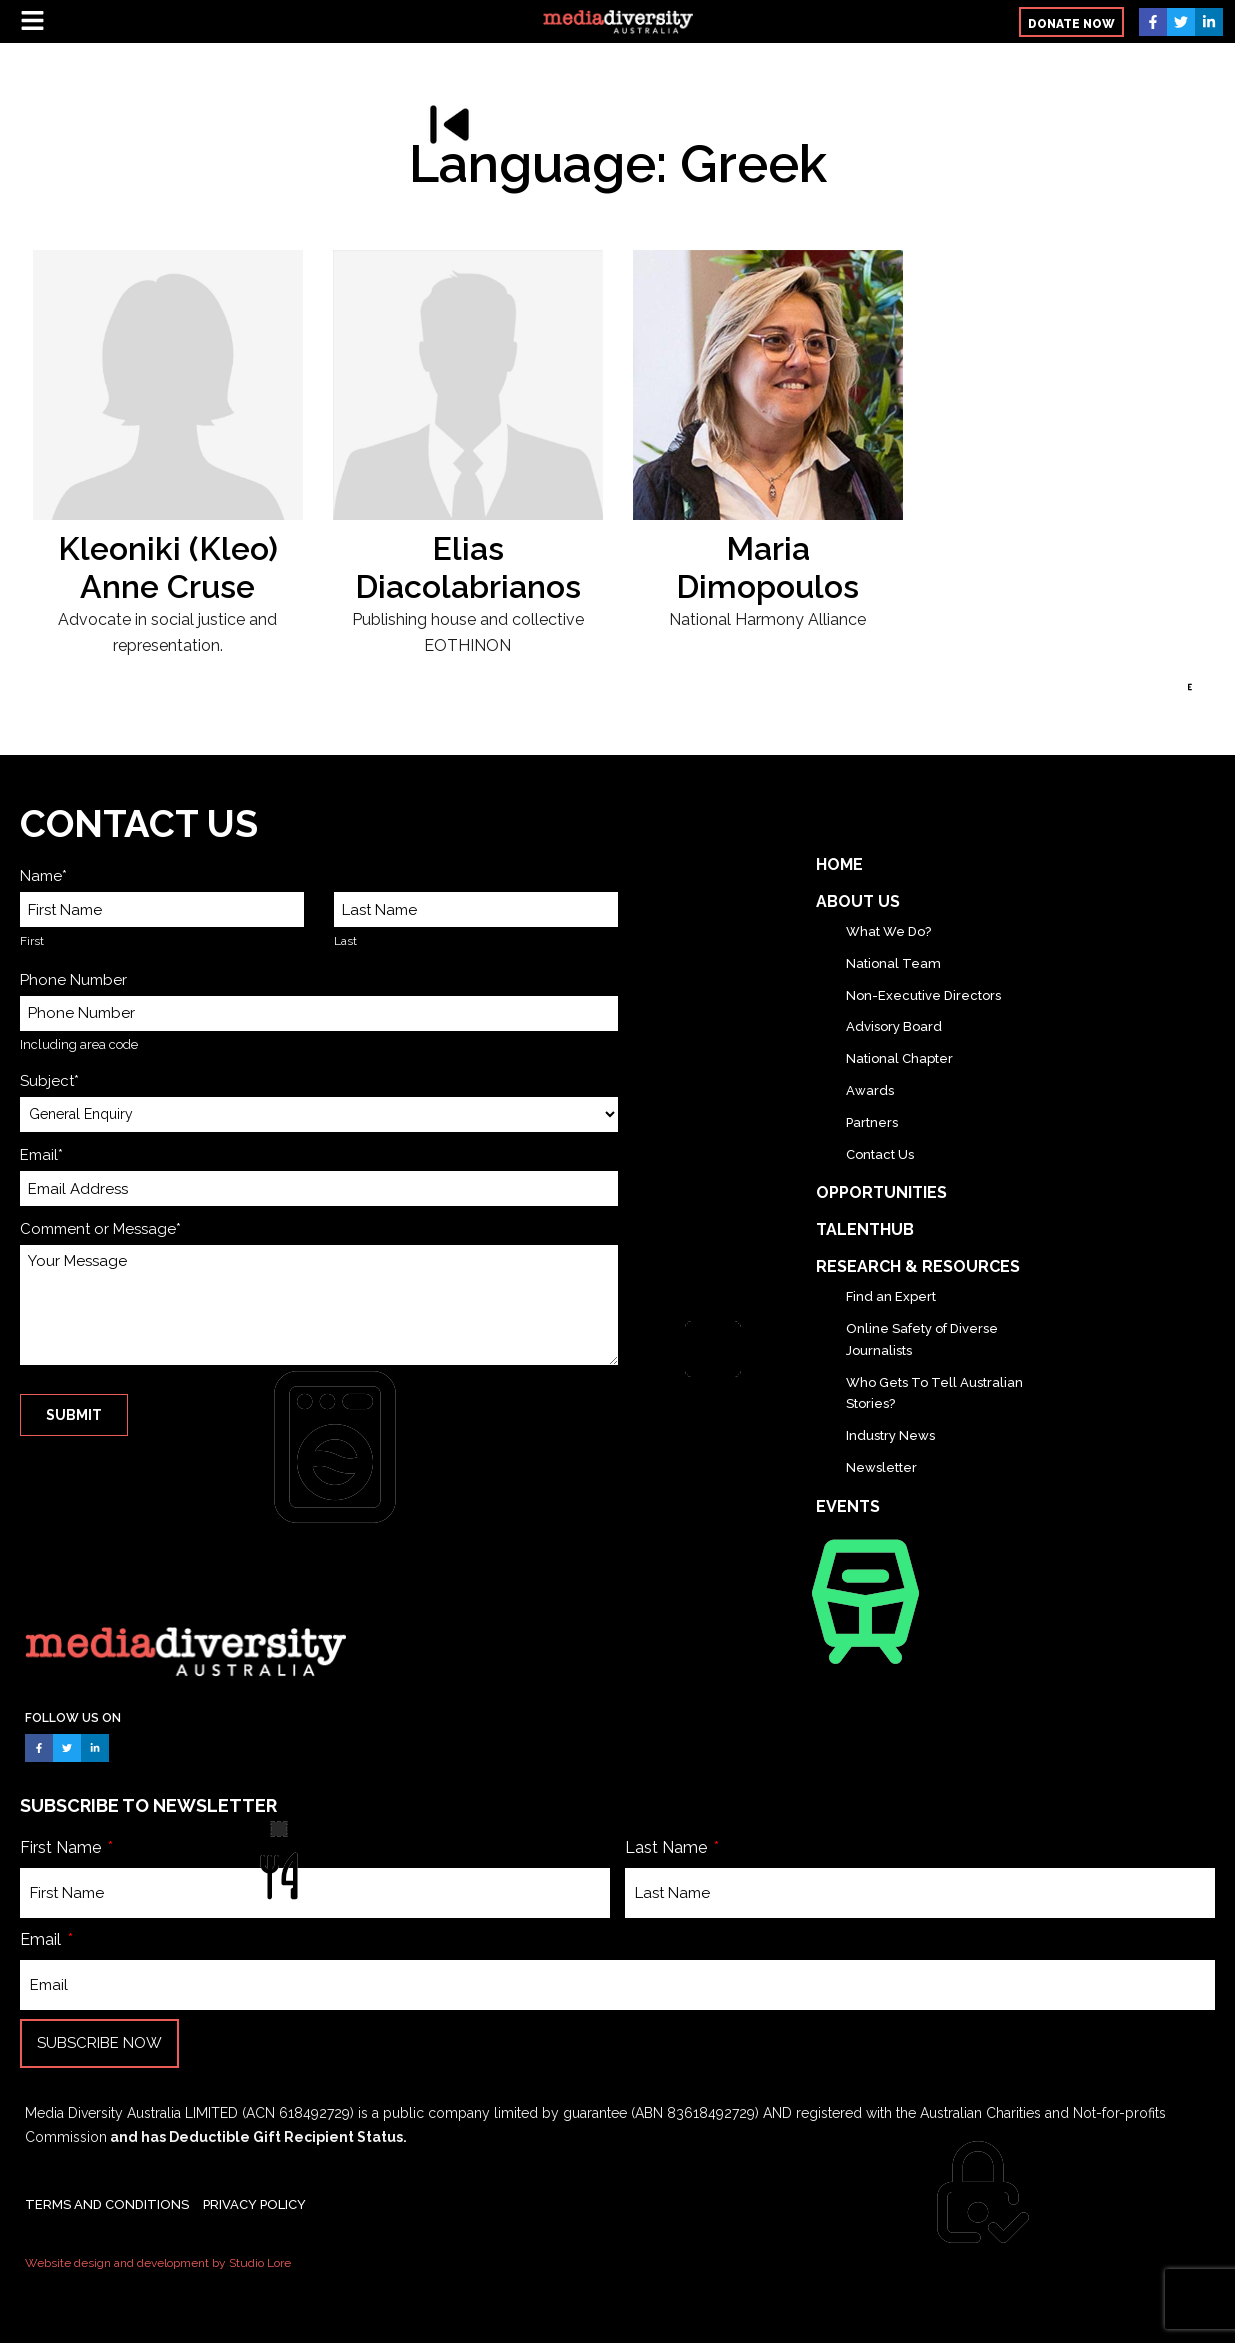 This screenshot has width=1235, height=2343. I want to click on access restaurant or dining options, so click(279, 1876).